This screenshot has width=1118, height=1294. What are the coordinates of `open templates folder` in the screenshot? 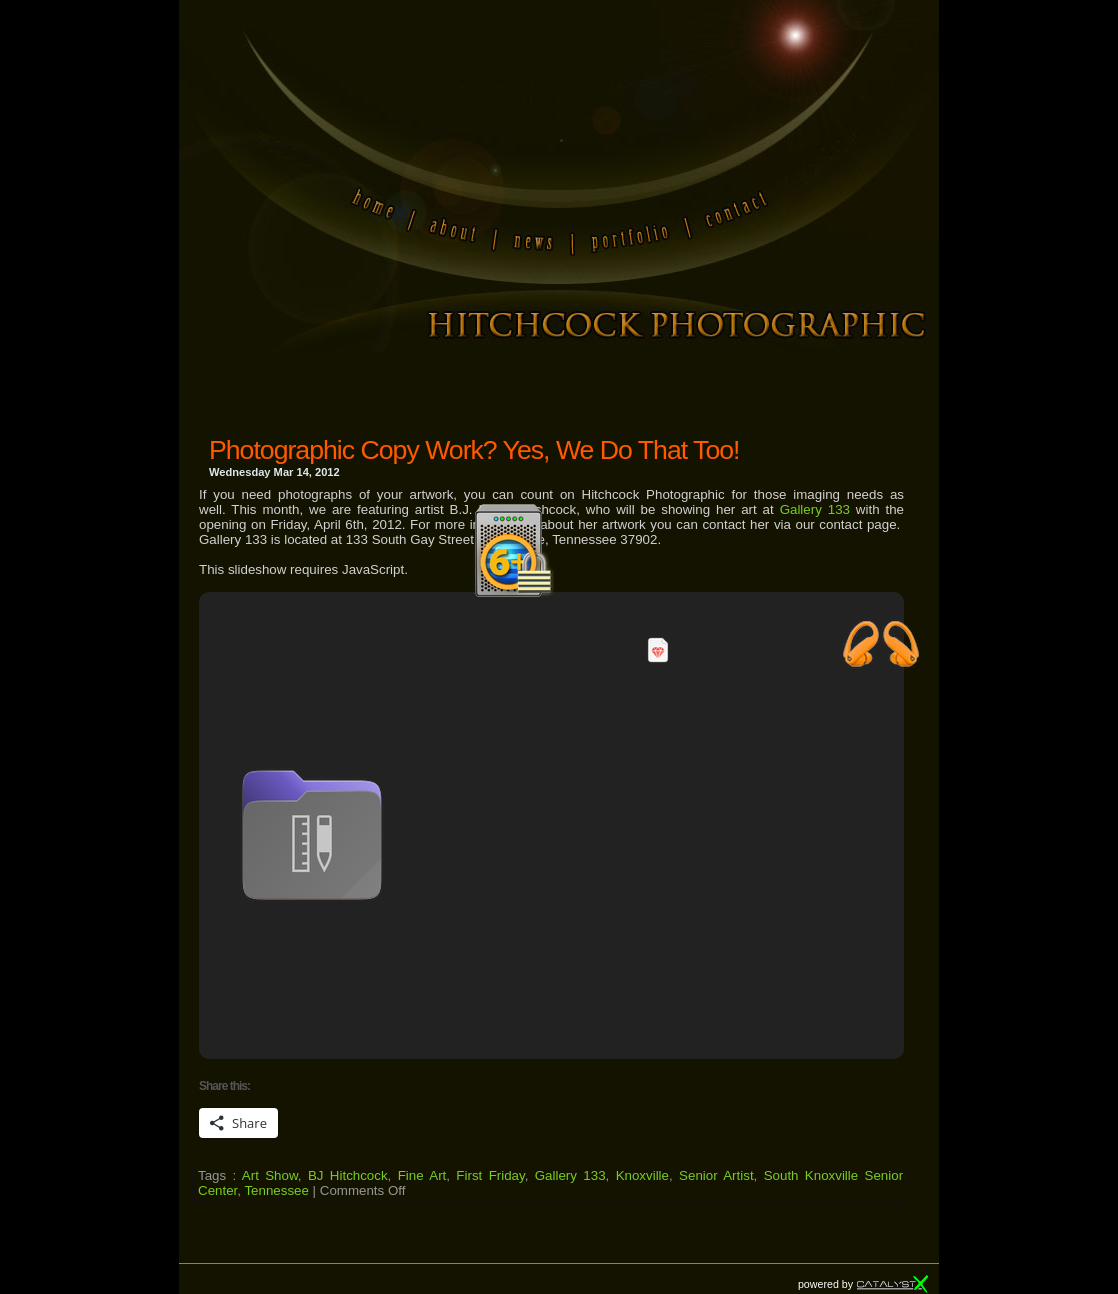 It's located at (312, 835).